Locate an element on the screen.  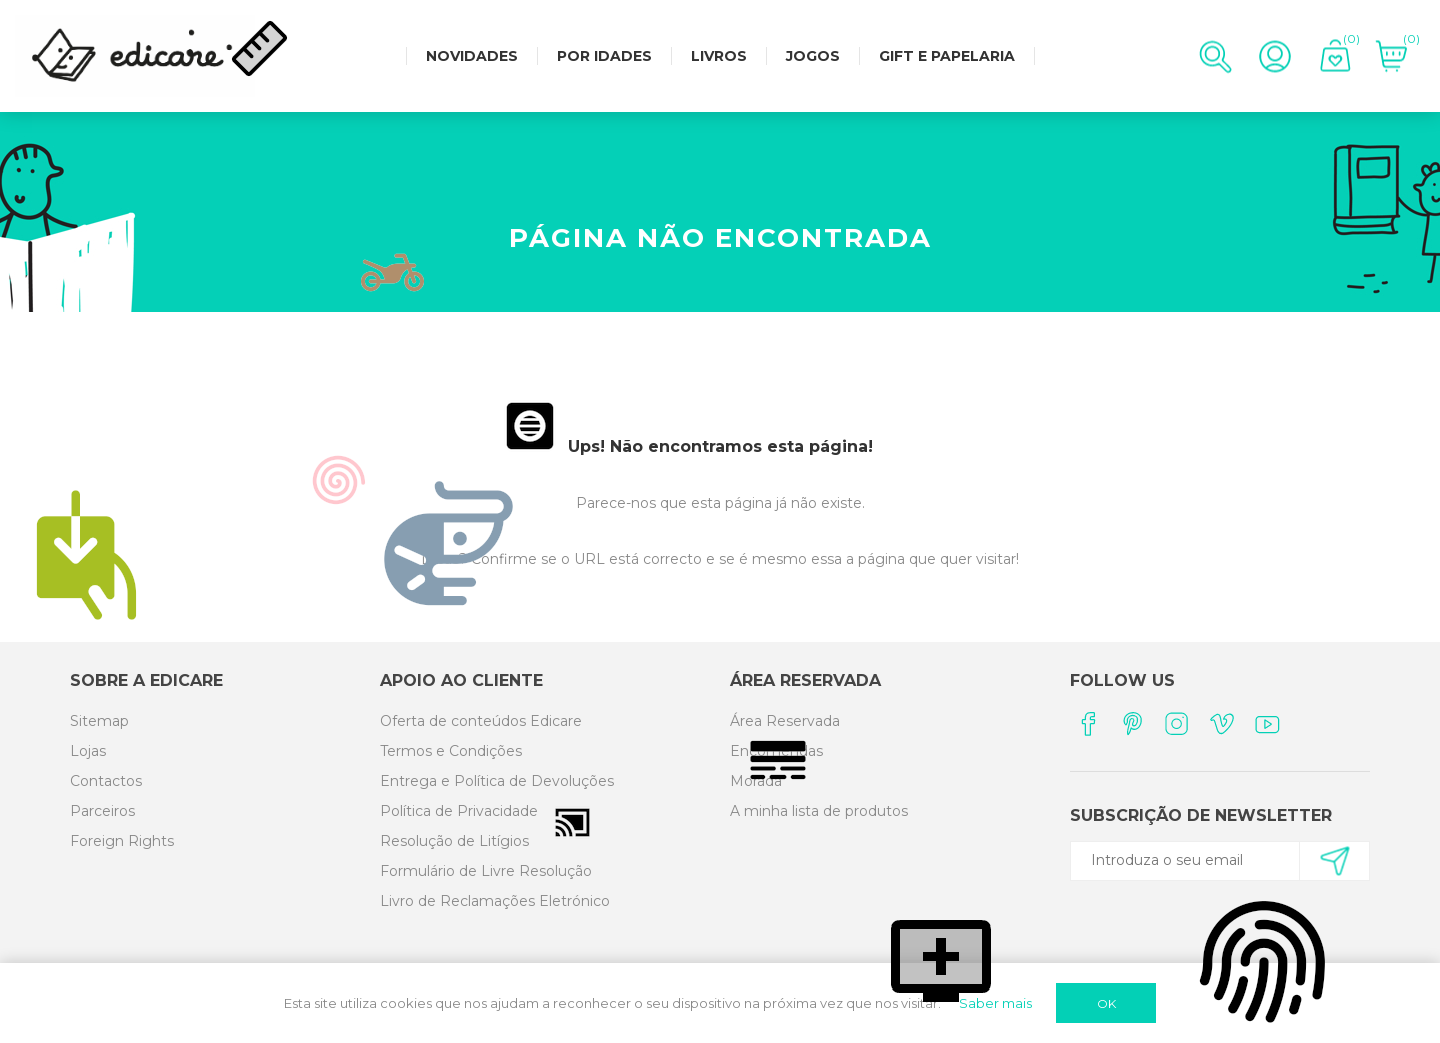
withdraw or receive funds is located at coordinates (80, 555).